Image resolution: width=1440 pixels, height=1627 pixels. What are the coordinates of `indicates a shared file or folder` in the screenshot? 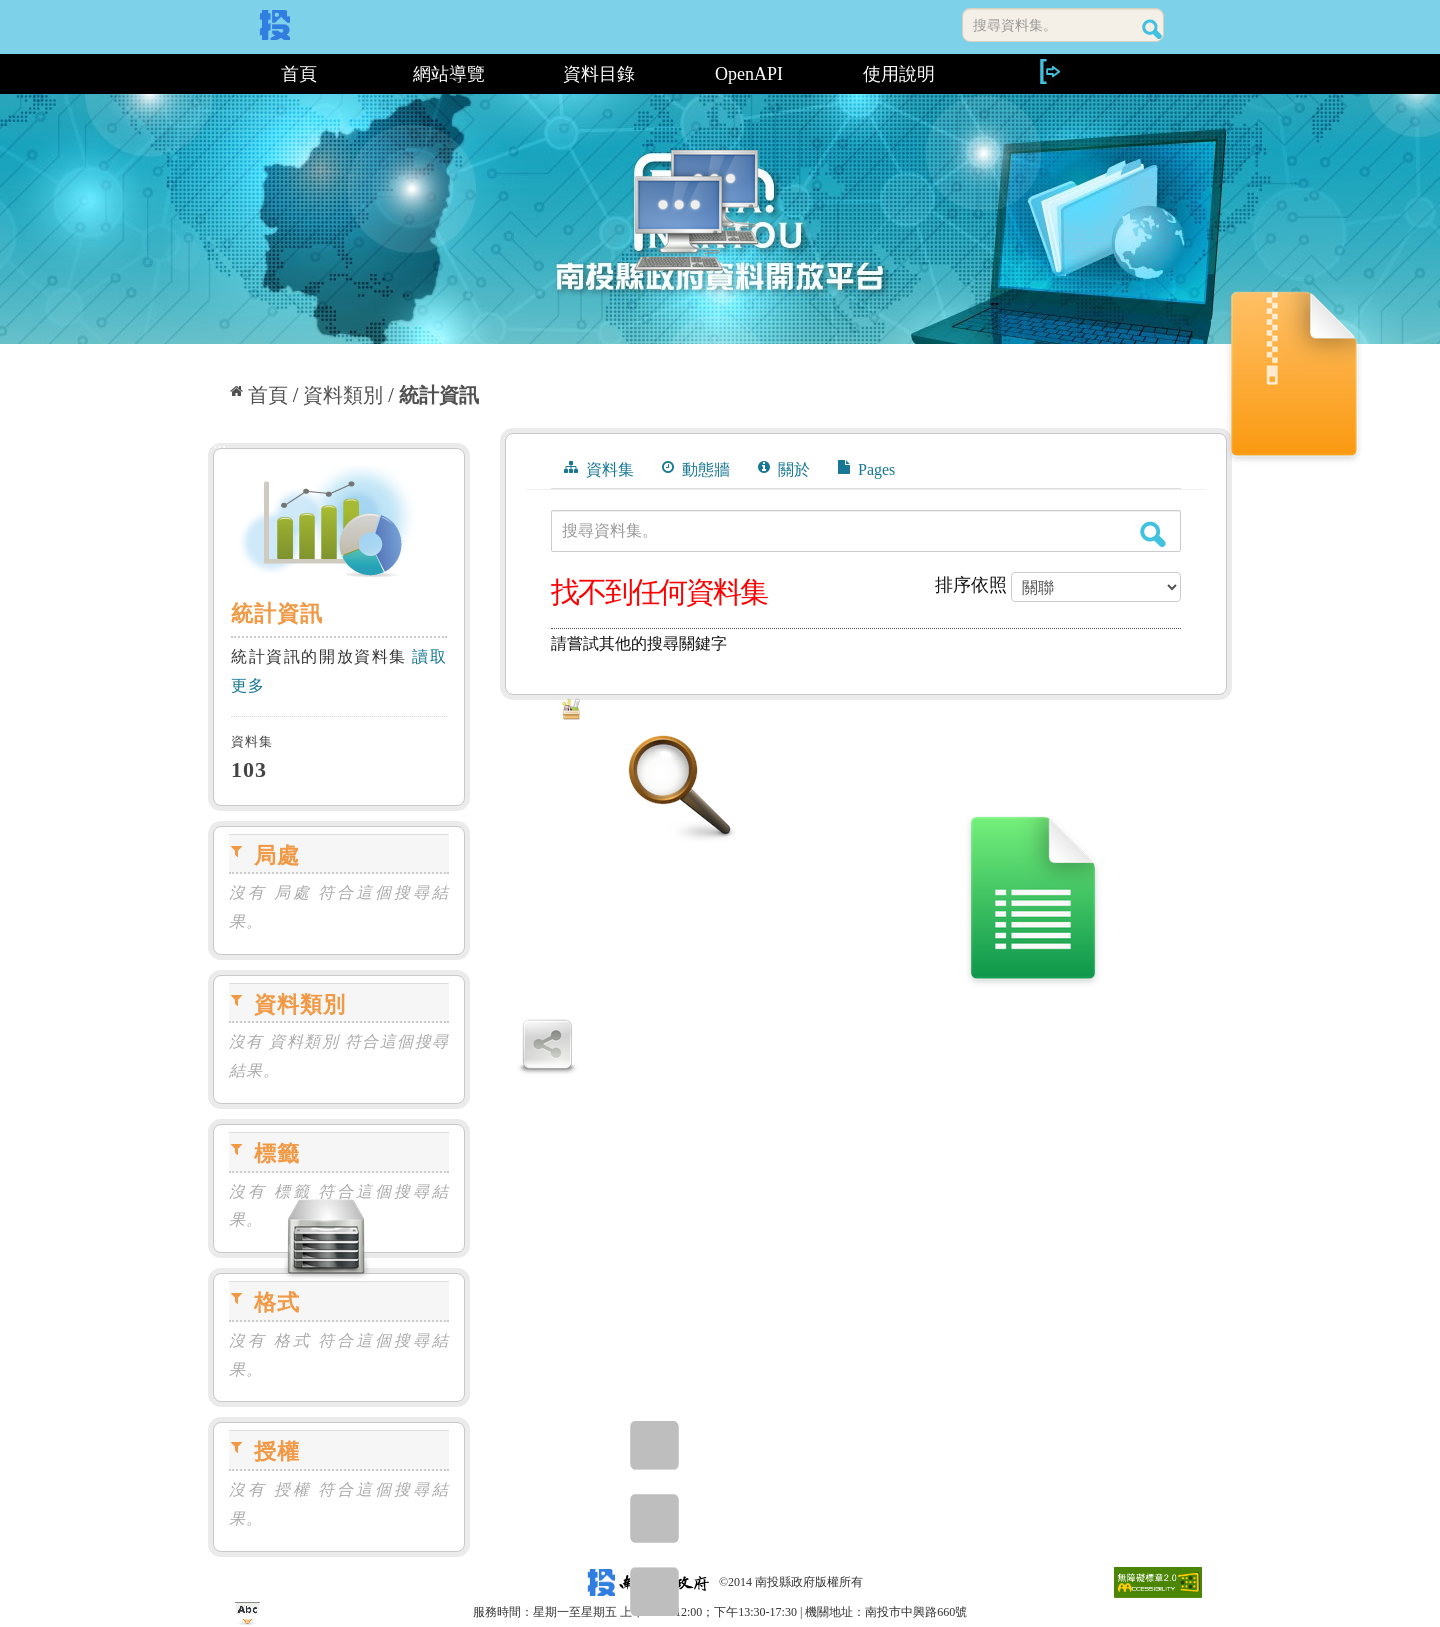 It's located at (548, 1047).